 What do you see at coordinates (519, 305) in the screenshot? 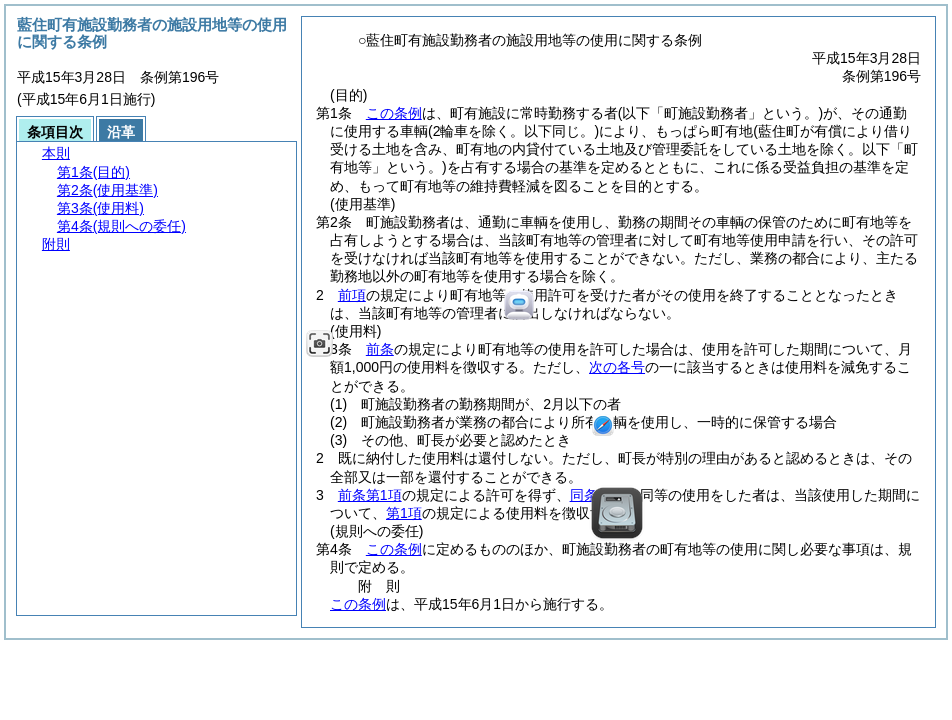
I see `open Automator app for macOS` at bounding box center [519, 305].